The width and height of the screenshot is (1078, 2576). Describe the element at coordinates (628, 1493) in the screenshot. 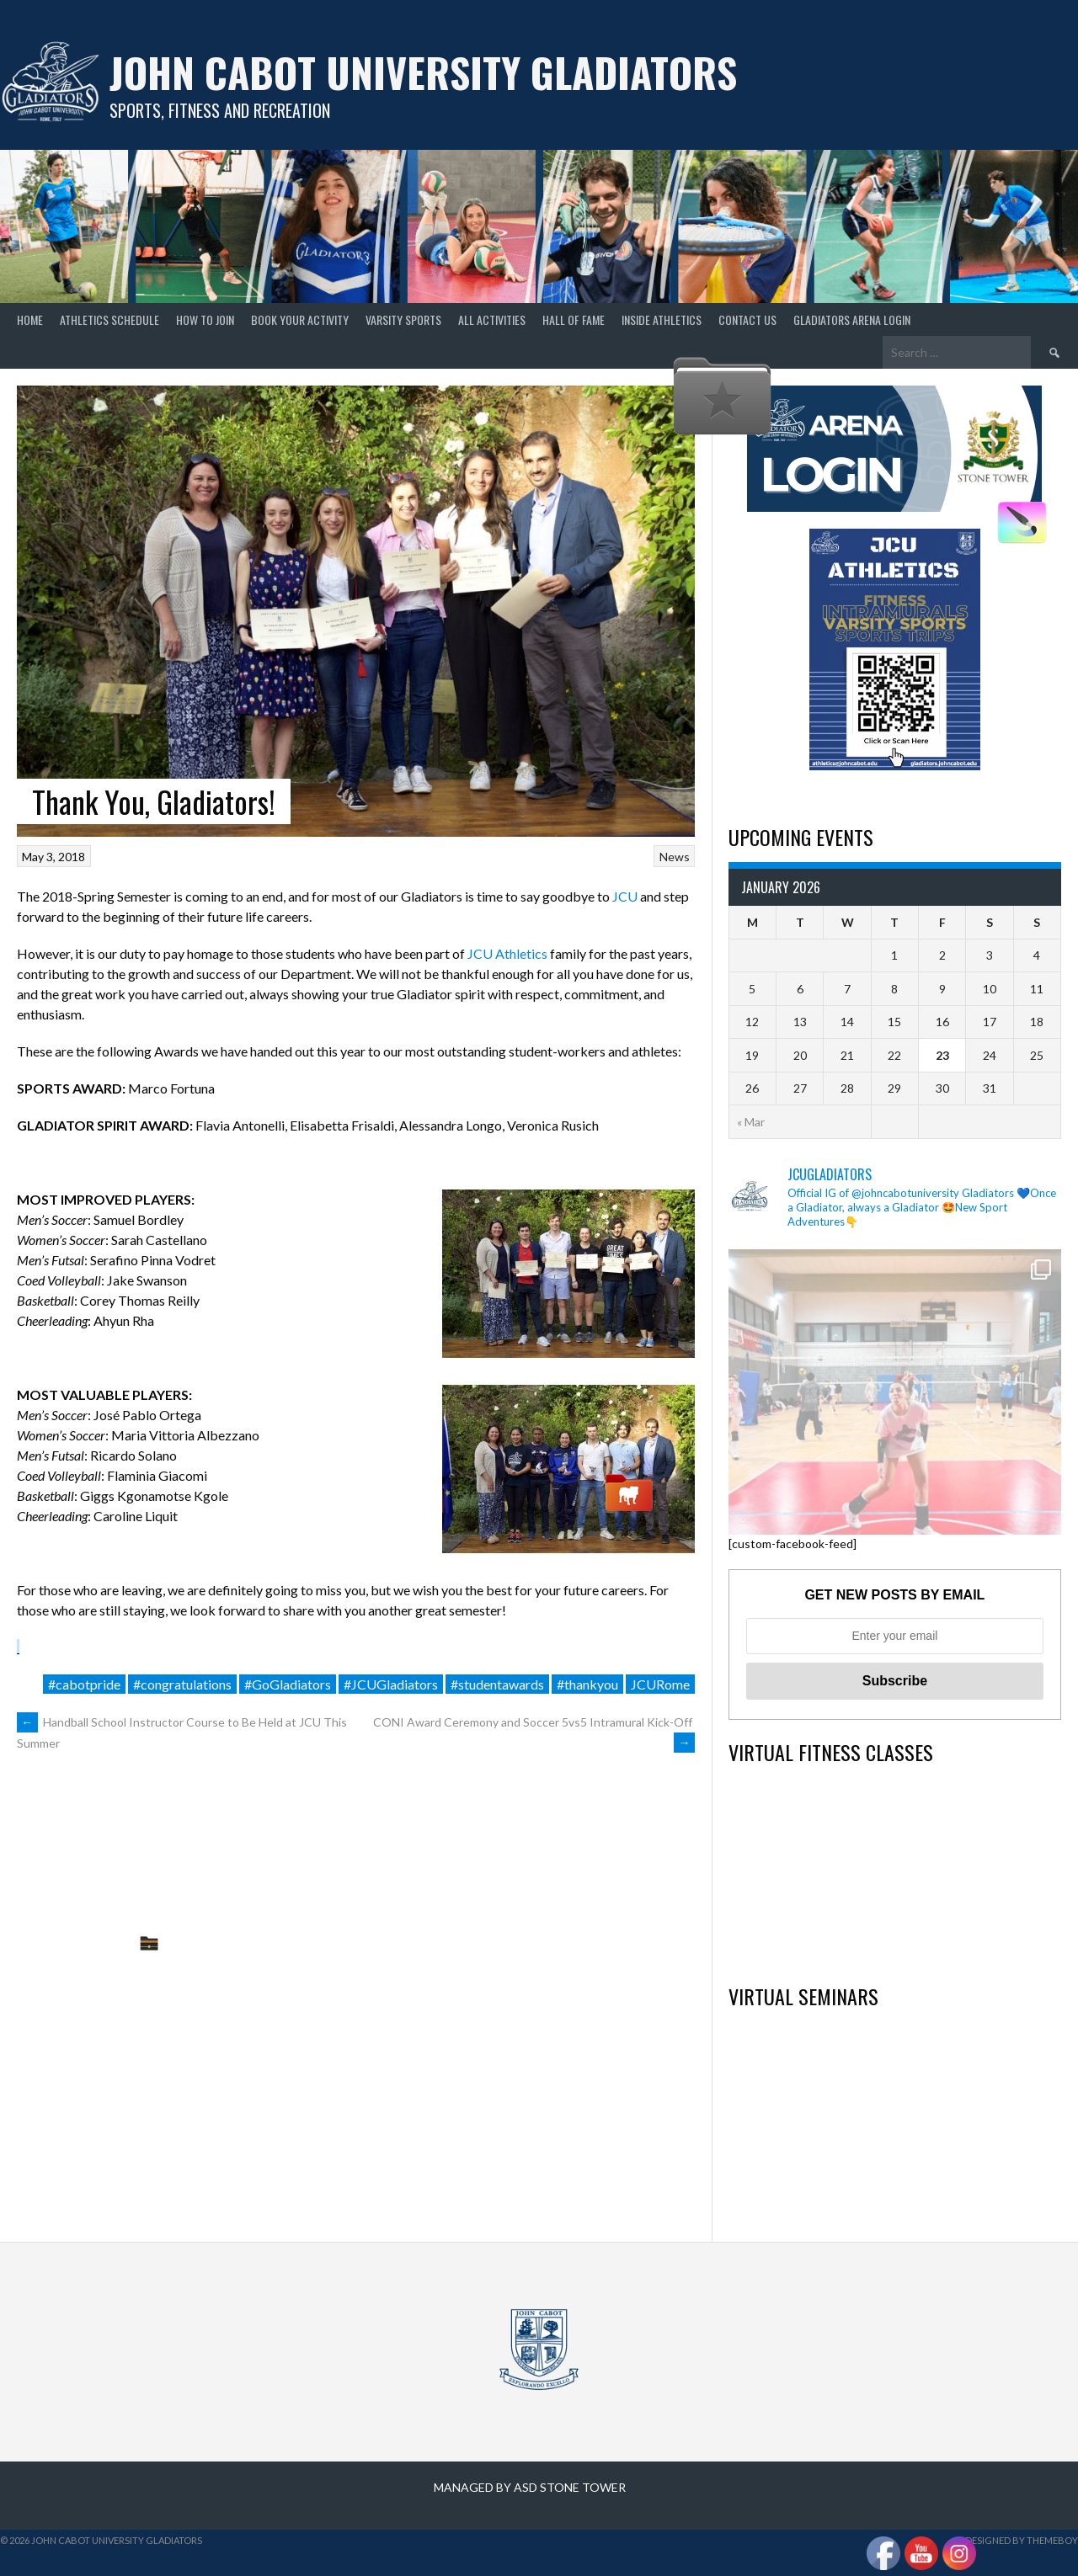

I see `open bullguard antivirus folder` at that location.